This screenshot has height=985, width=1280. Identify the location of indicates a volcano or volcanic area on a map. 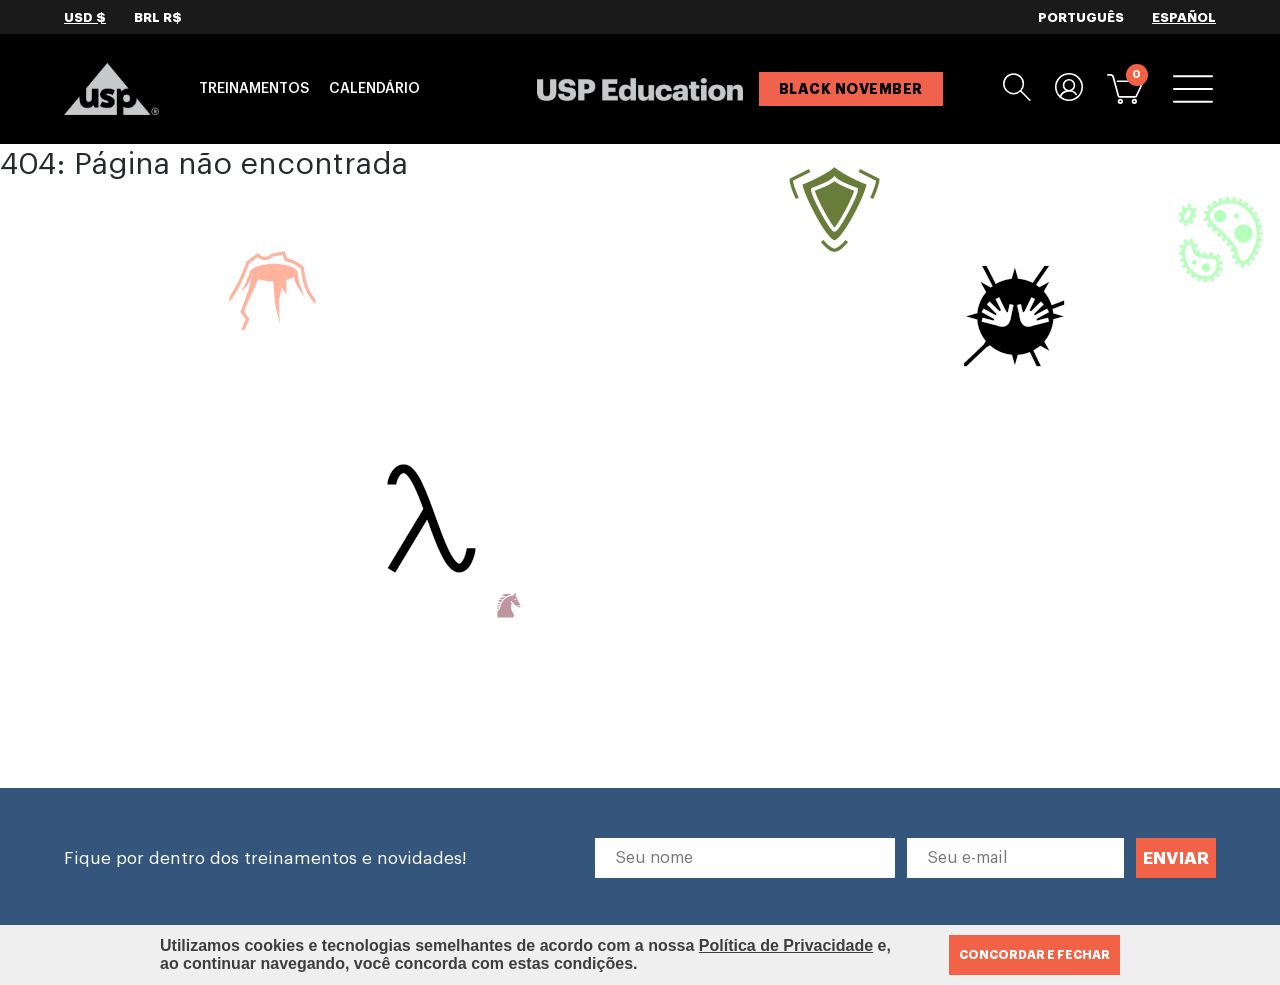
(272, 286).